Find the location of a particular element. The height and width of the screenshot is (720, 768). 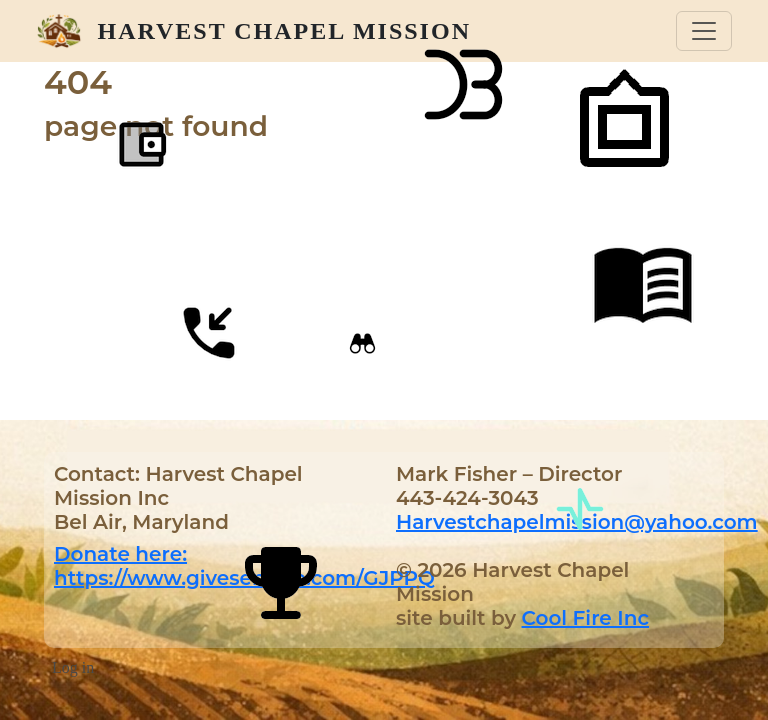

view achievements or awards is located at coordinates (281, 583).